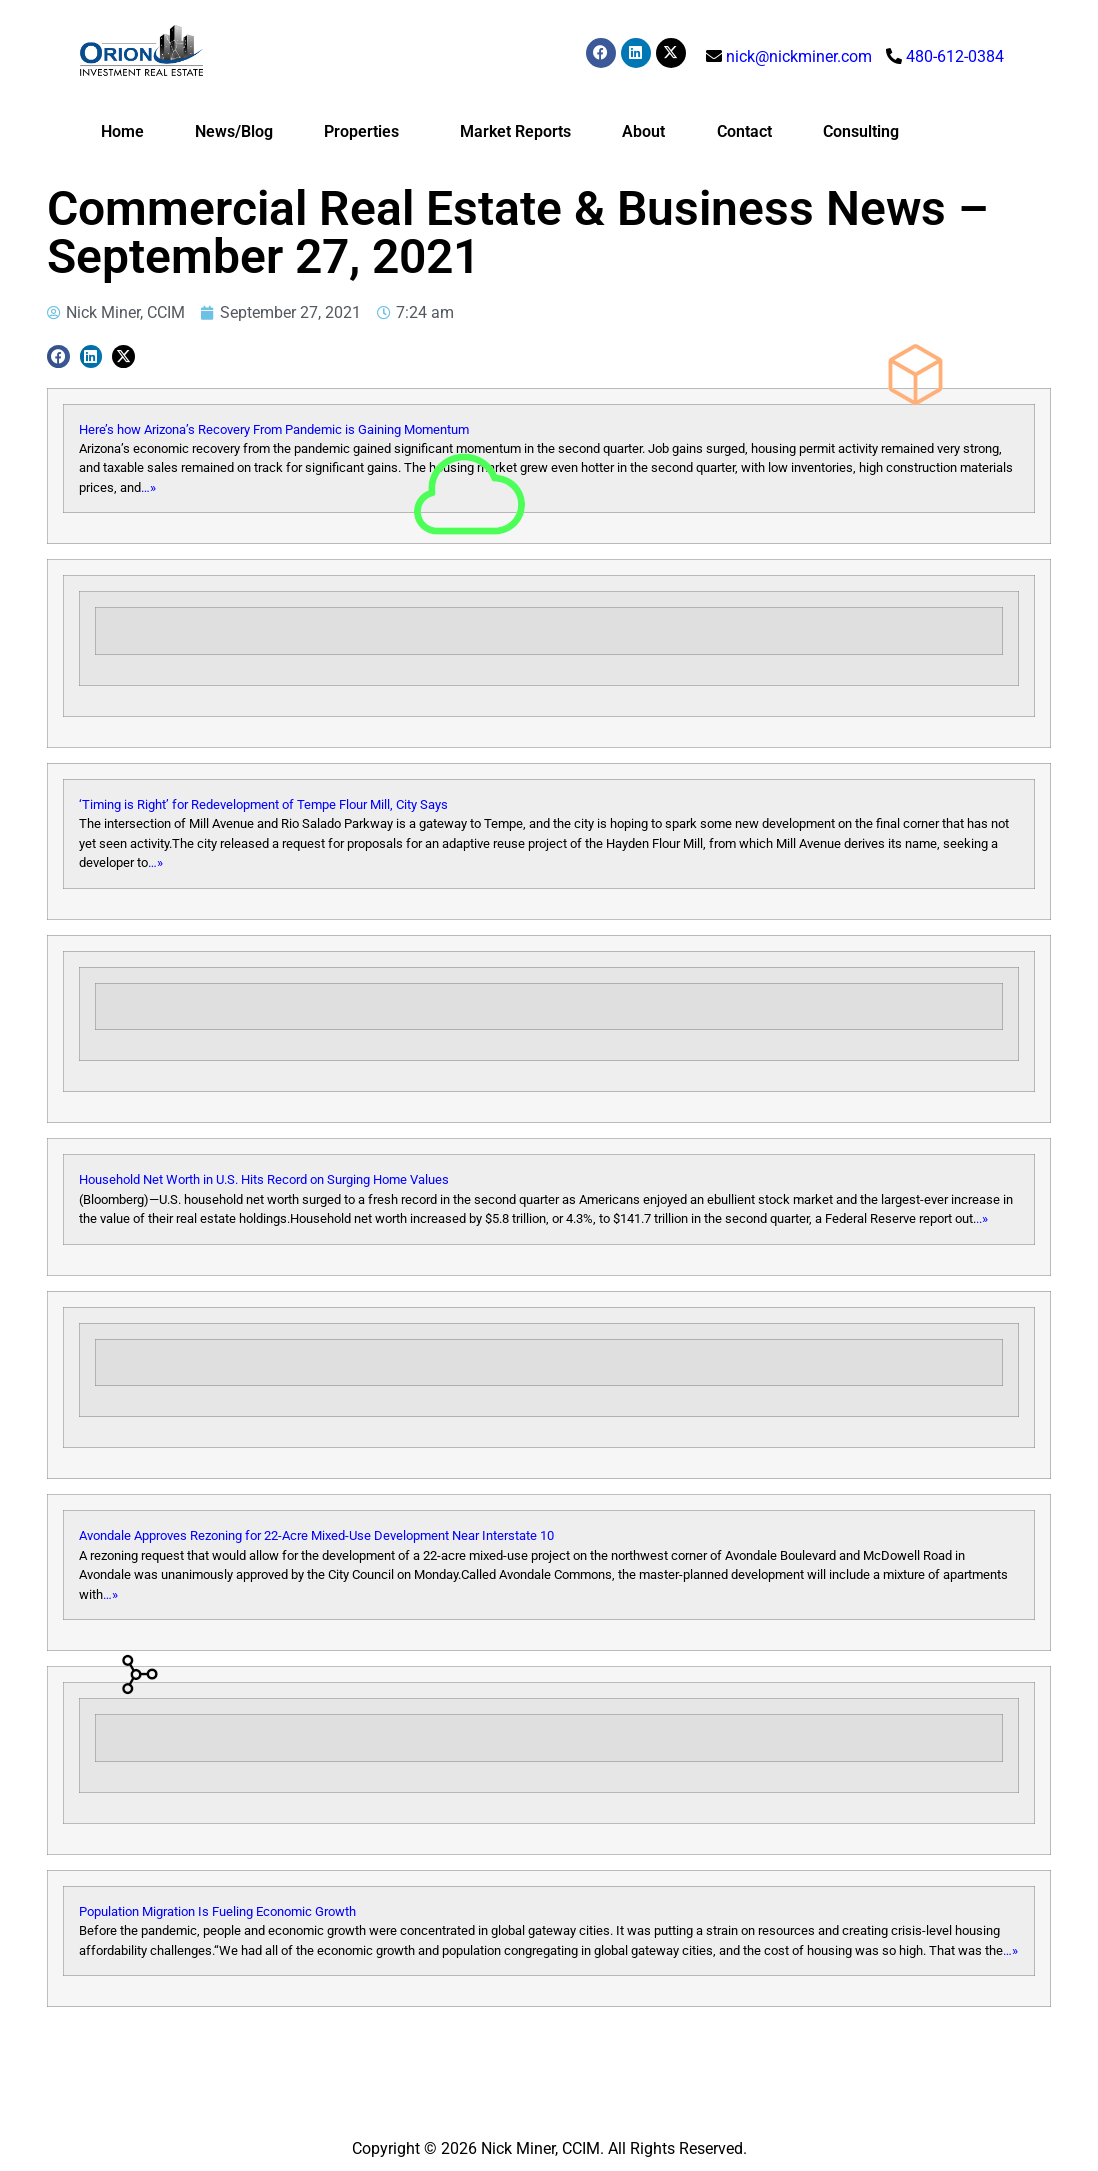 Image resolution: width=1098 pixels, height=2171 pixels. Describe the element at coordinates (915, 375) in the screenshot. I see `view package or dependency details` at that location.